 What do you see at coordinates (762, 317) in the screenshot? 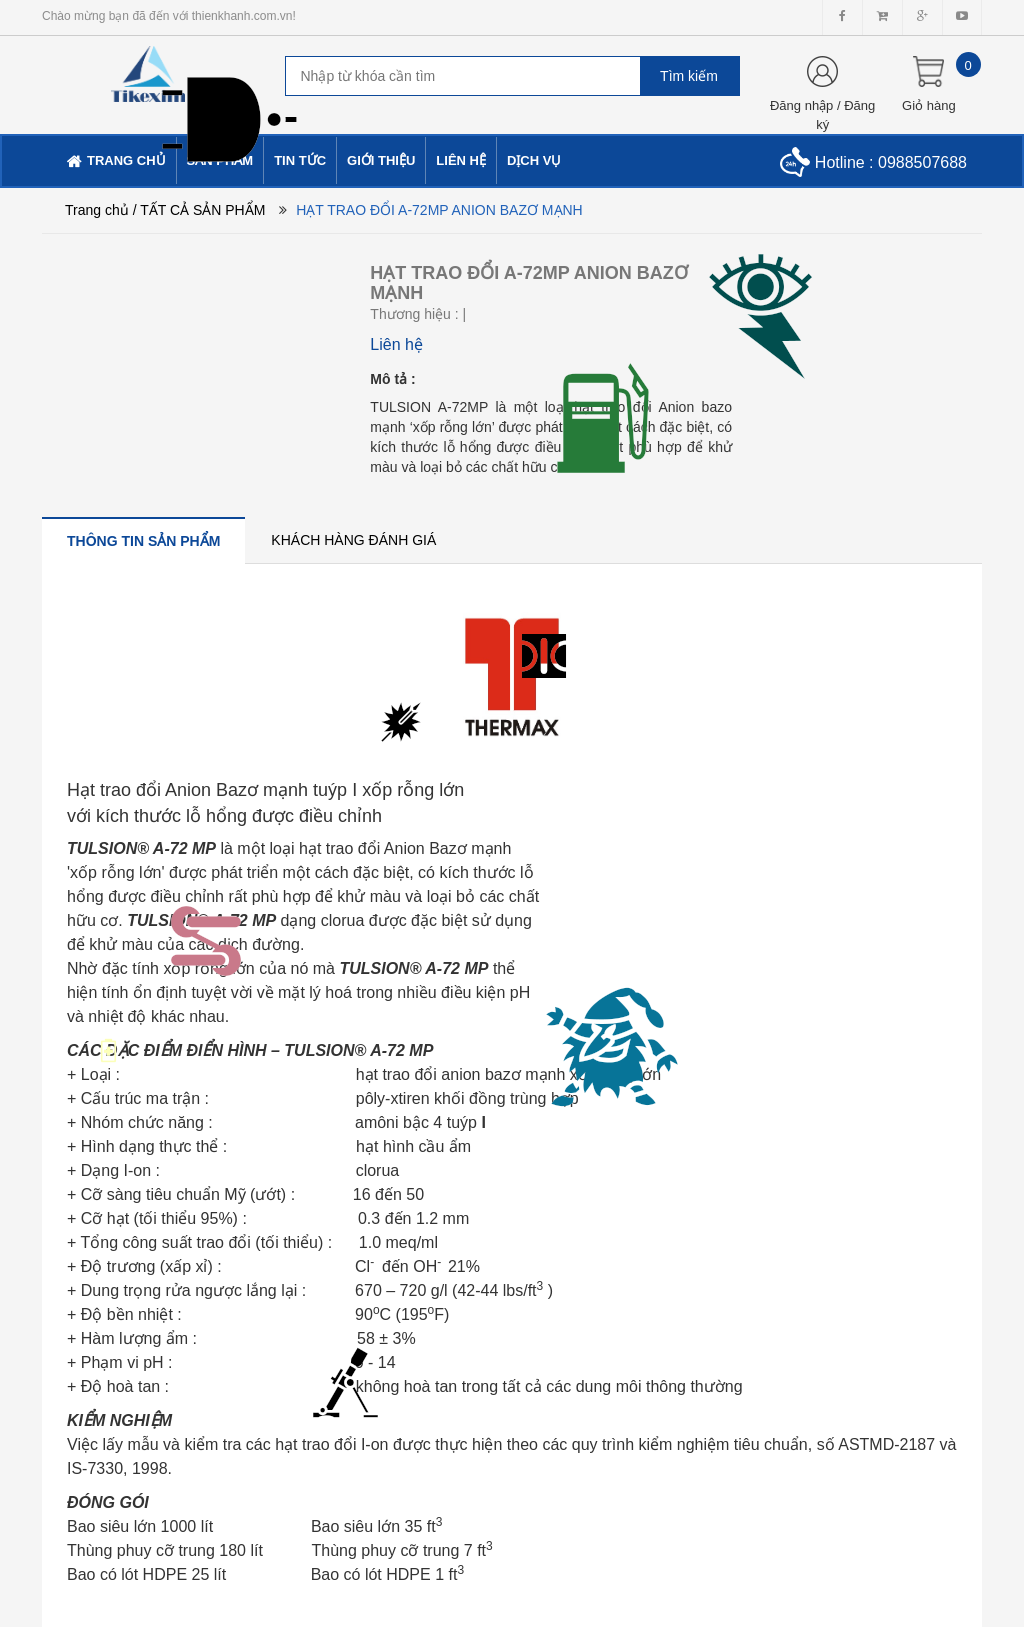
I see `indicates a powerful visual effect or shocking revelation` at bounding box center [762, 317].